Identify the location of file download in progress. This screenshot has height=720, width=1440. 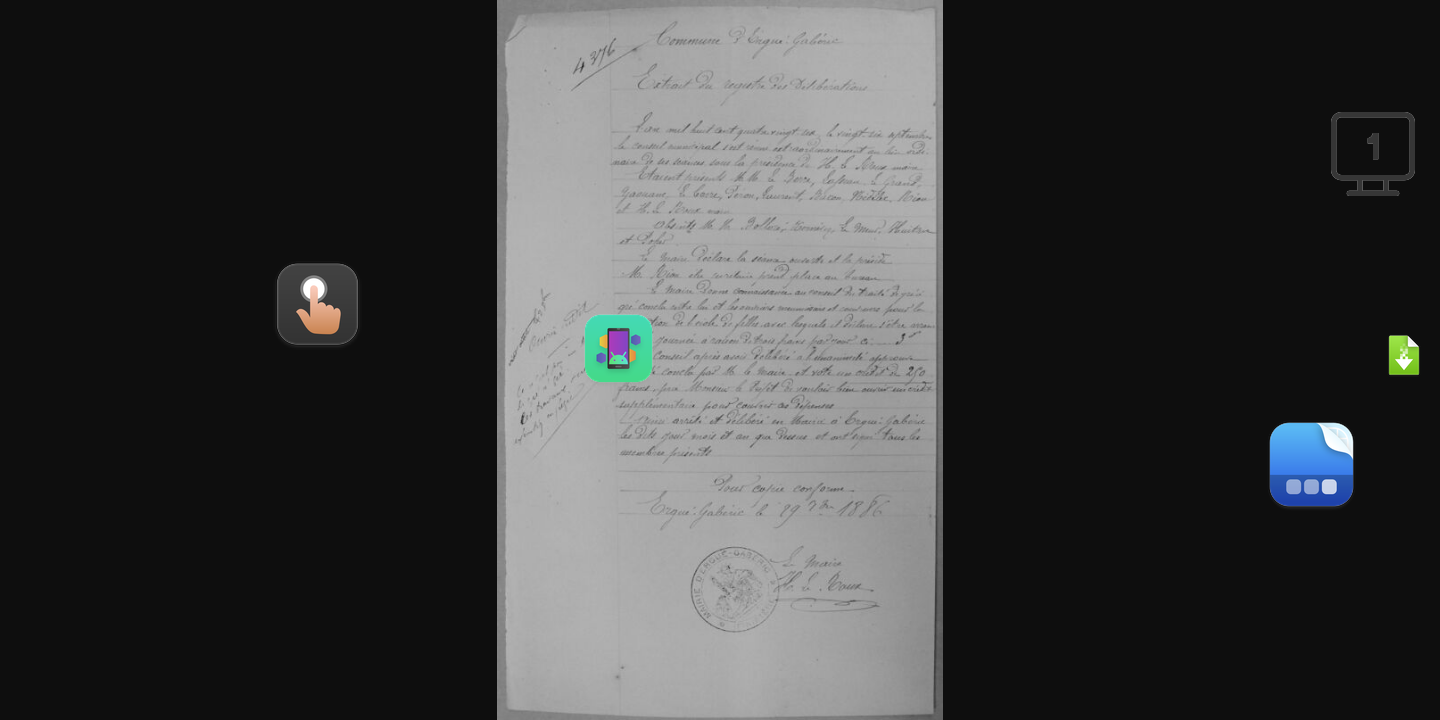
(1404, 356).